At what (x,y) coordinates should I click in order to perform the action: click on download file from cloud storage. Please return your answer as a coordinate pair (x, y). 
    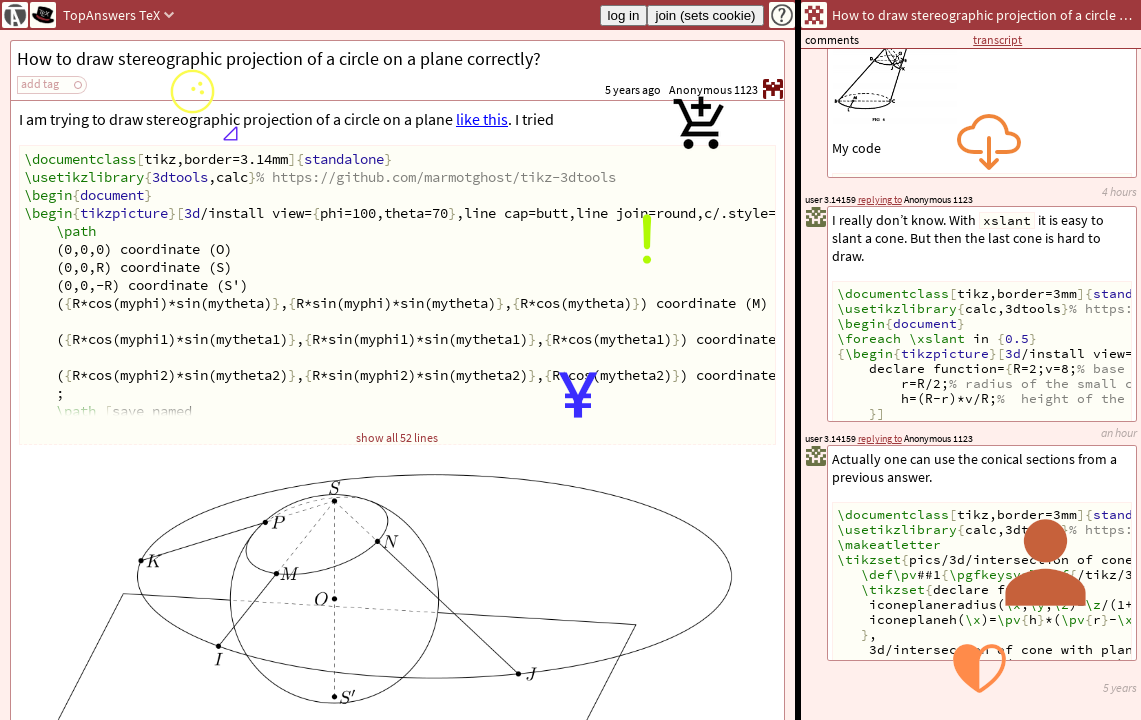
    Looking at the image, I should click on (989, 142).